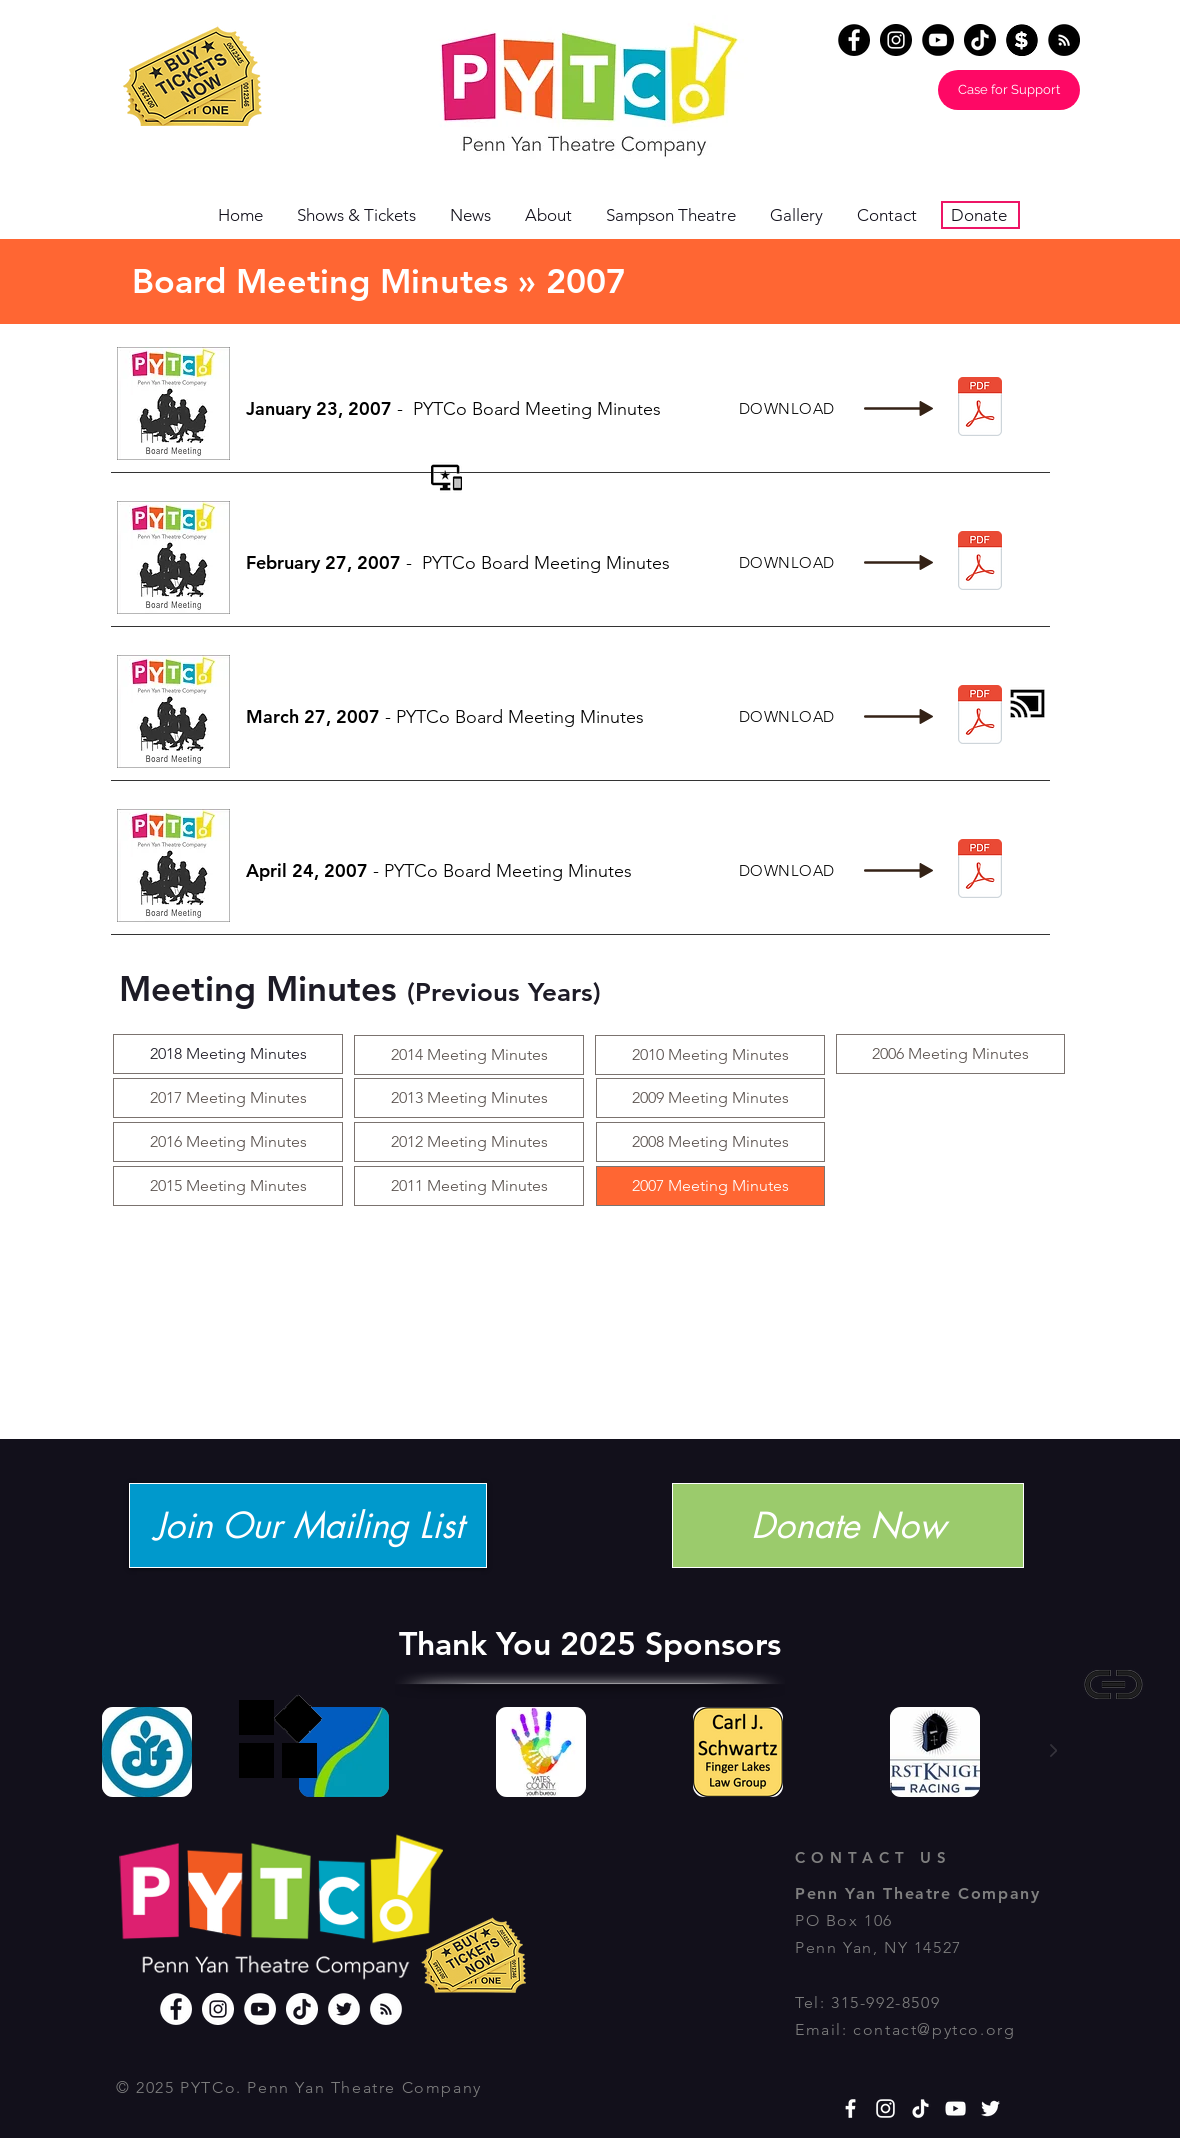 This screenshot has width=1180, height=2138. Describe the element at coordinates (1113, 1684) in the screenshot. I see `copy or share a link` at that location.